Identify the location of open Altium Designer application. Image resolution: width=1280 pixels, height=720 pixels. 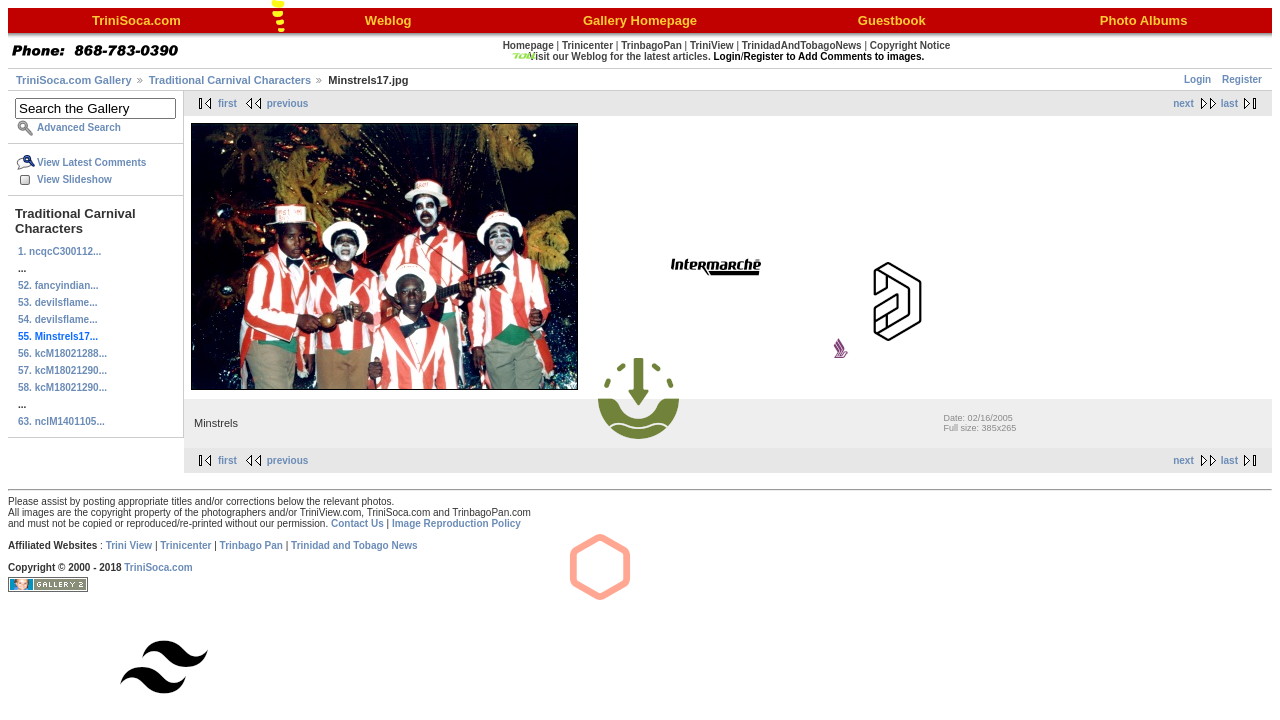
(897, 301).